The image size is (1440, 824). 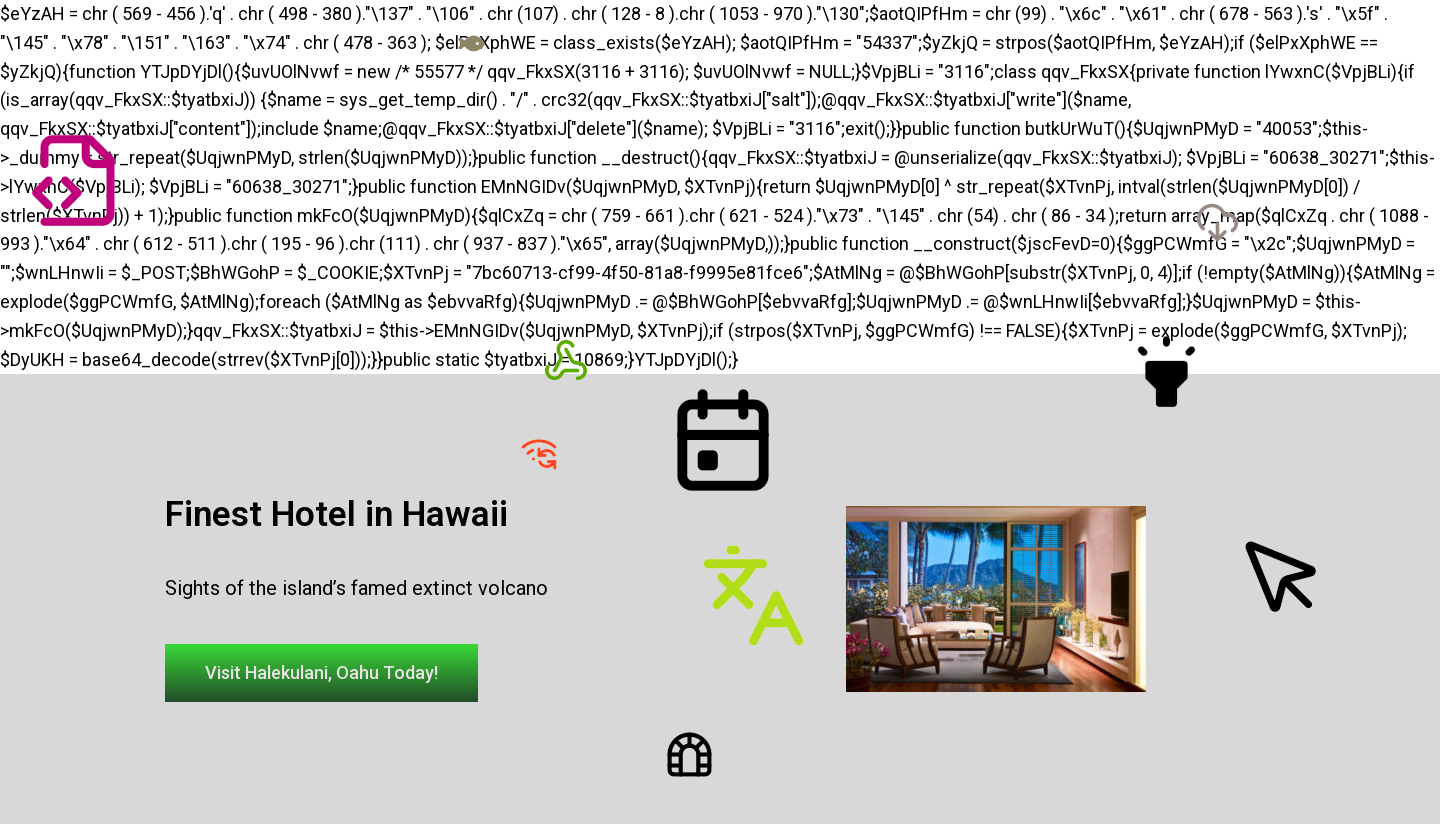 I want to click on download file from cloud storage, so click(x=1217, y=222).